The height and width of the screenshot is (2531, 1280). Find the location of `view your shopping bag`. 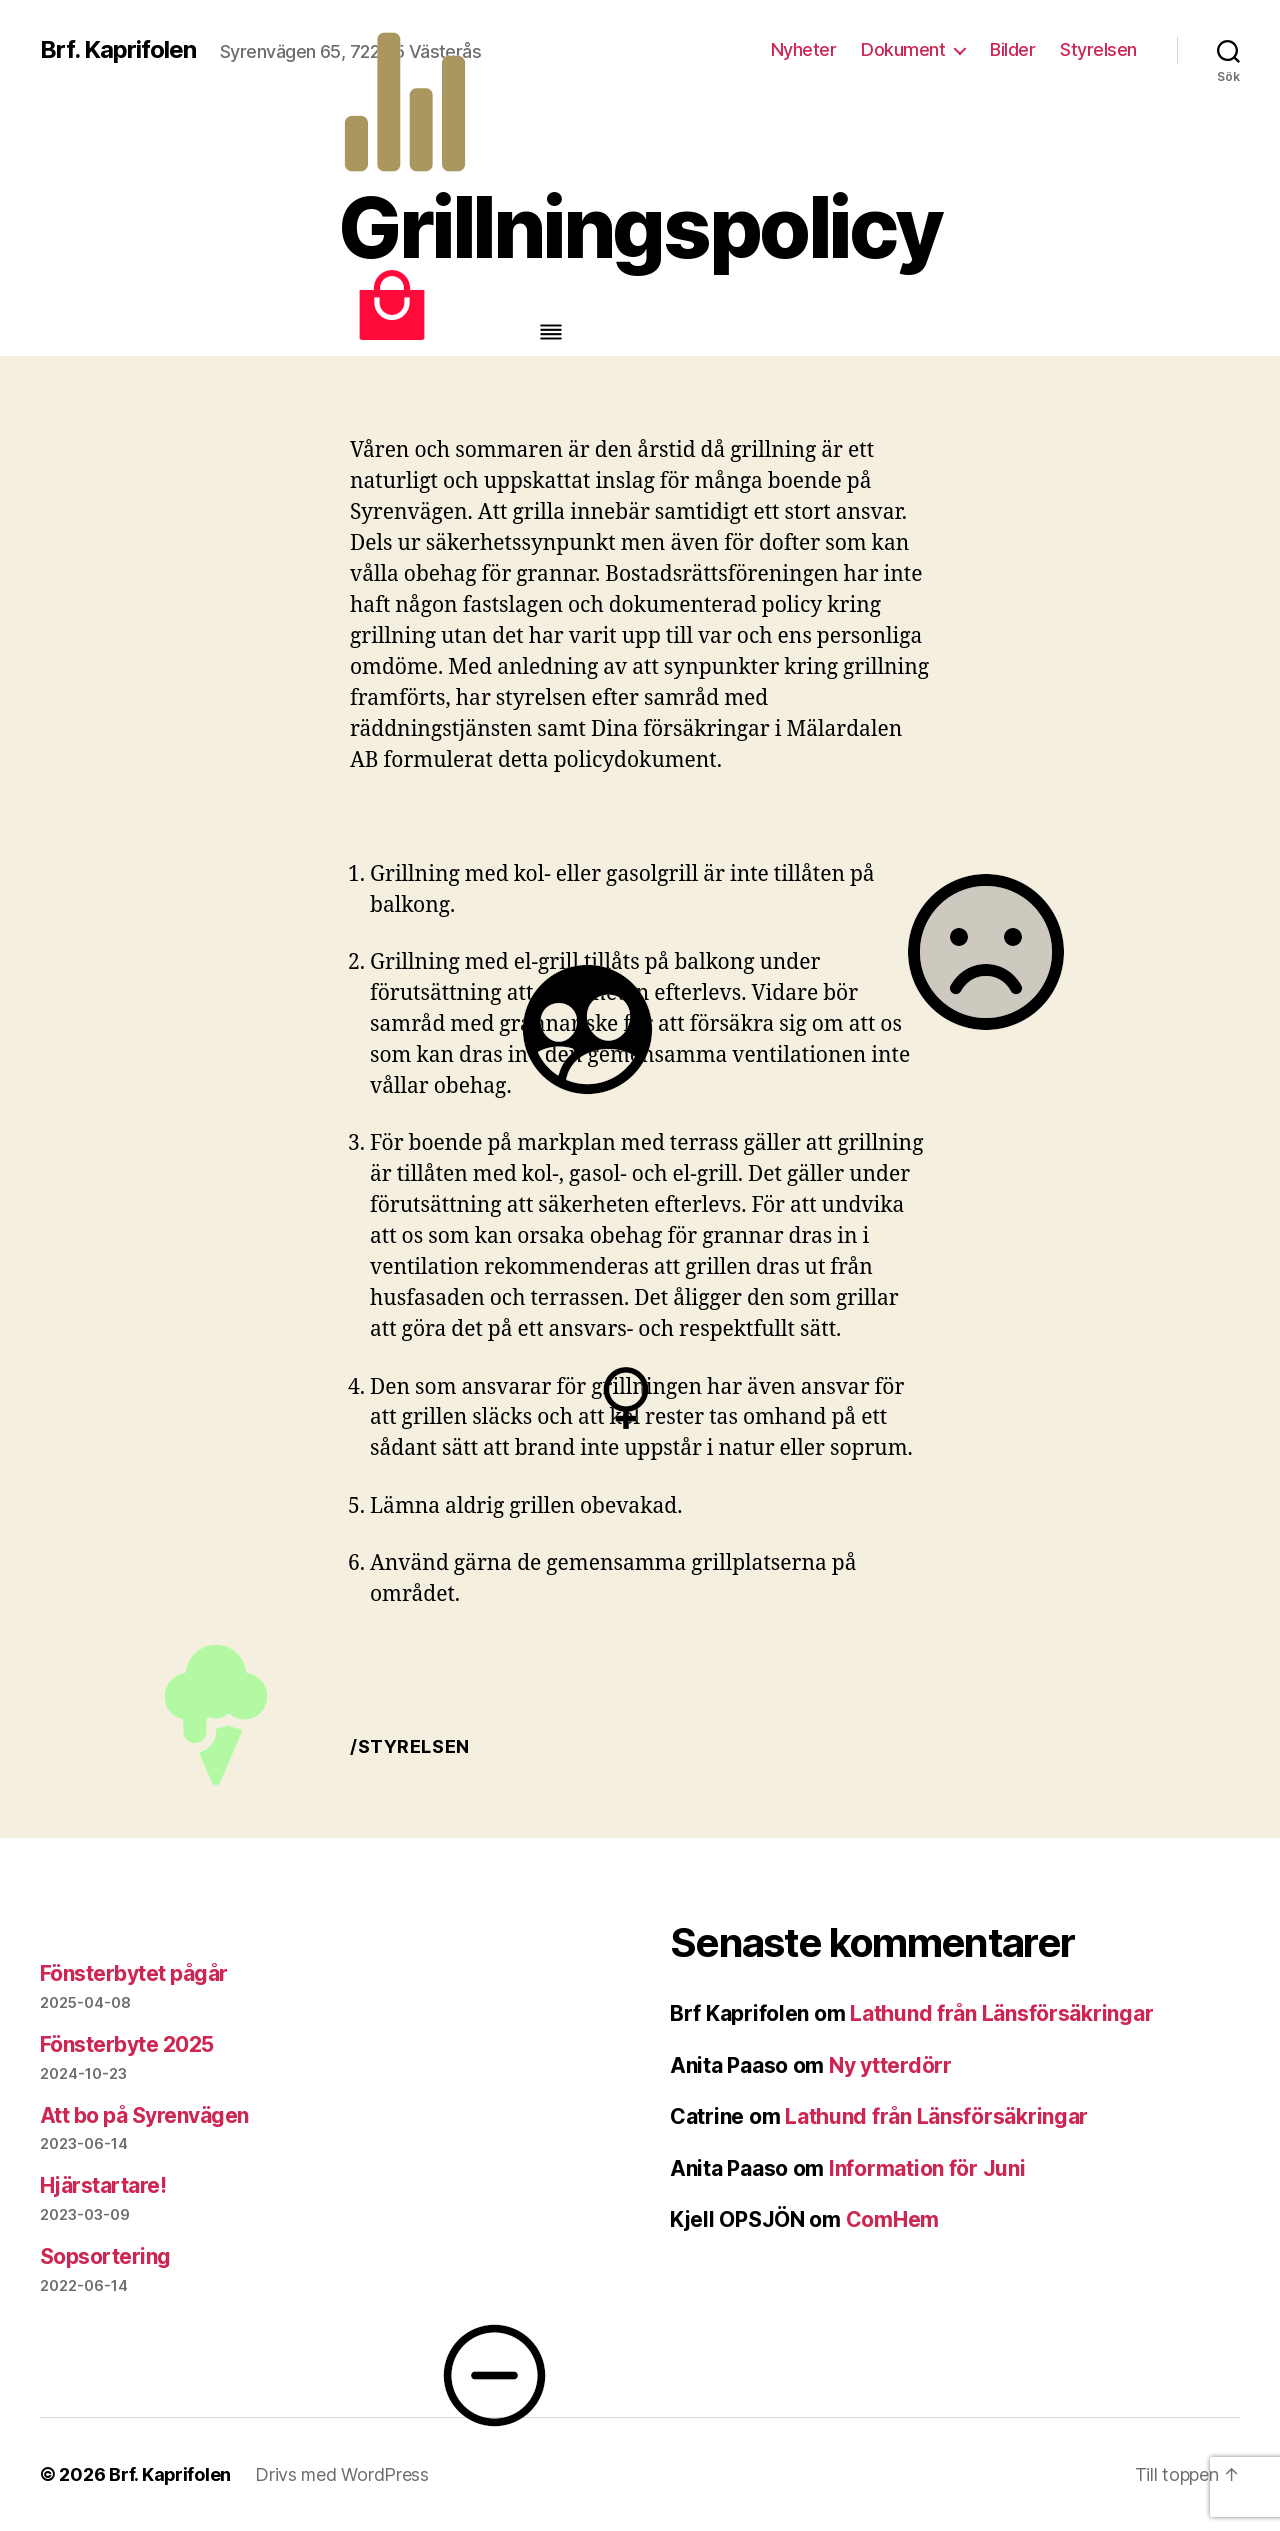

view your shopping bag is located at coordinates (392, 305).